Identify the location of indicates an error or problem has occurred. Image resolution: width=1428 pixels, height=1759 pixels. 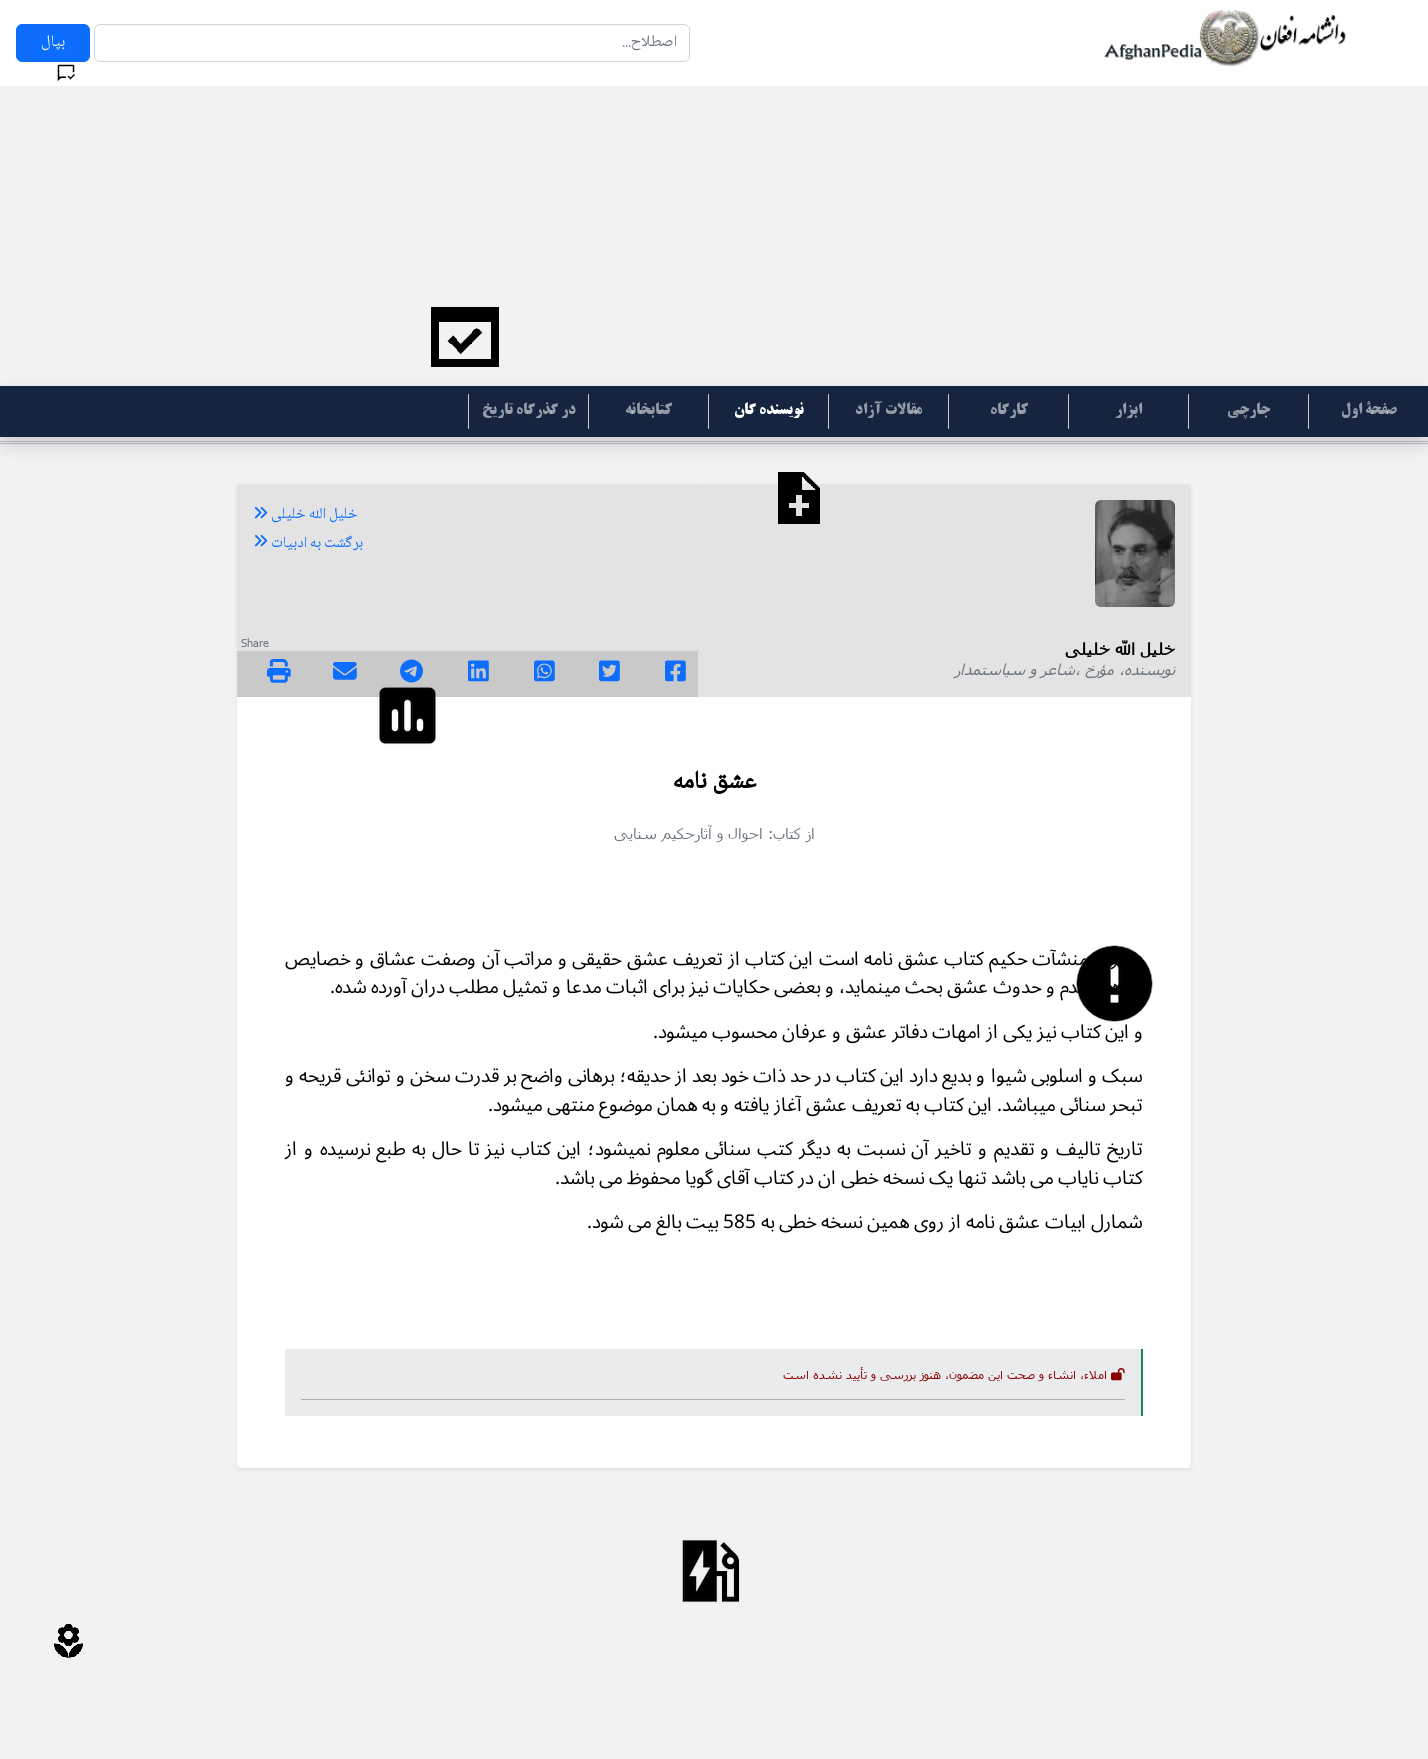
(1114, 983).